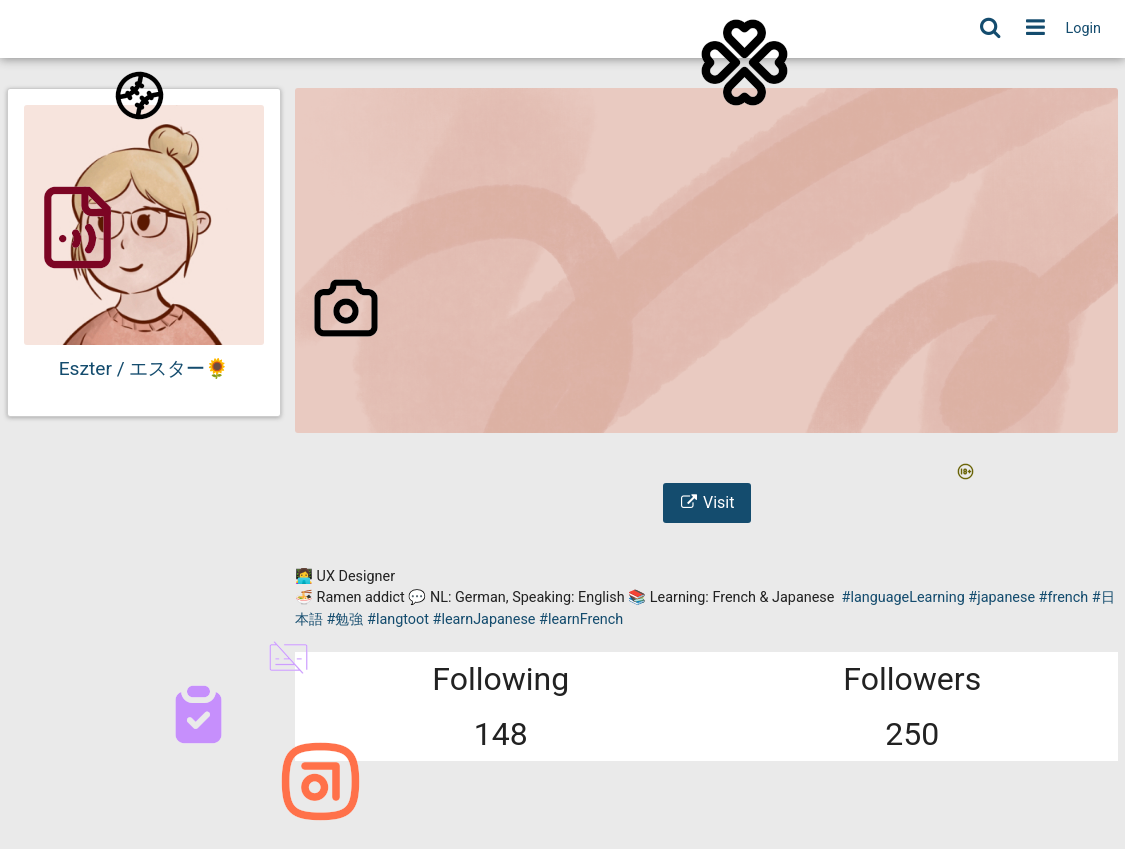  Describe the element at coordinates (346, 308) in the screenshot. I see `take a photo` at that location.